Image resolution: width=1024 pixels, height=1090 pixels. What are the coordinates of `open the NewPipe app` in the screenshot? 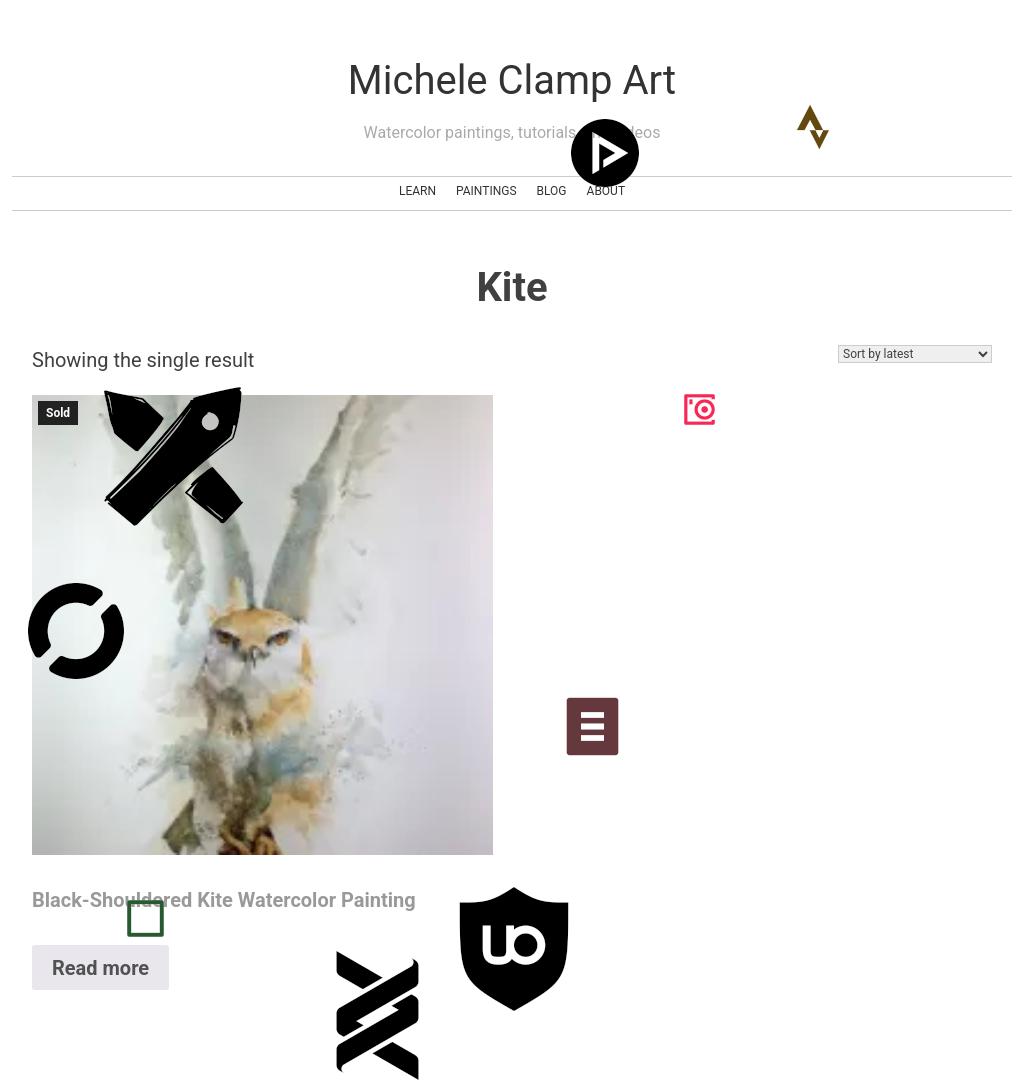 It's located at (605, 153).